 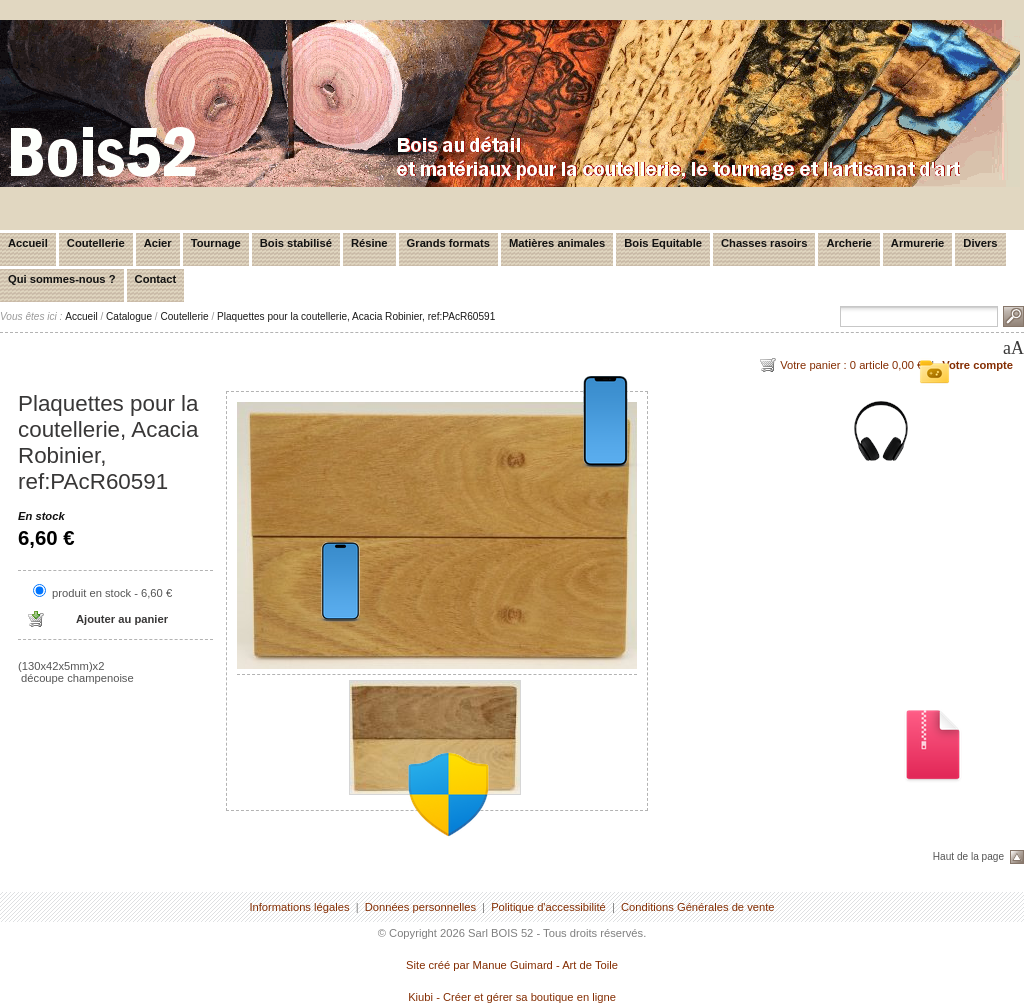 I want to click on open your games folder, so click(x=934, y=372).